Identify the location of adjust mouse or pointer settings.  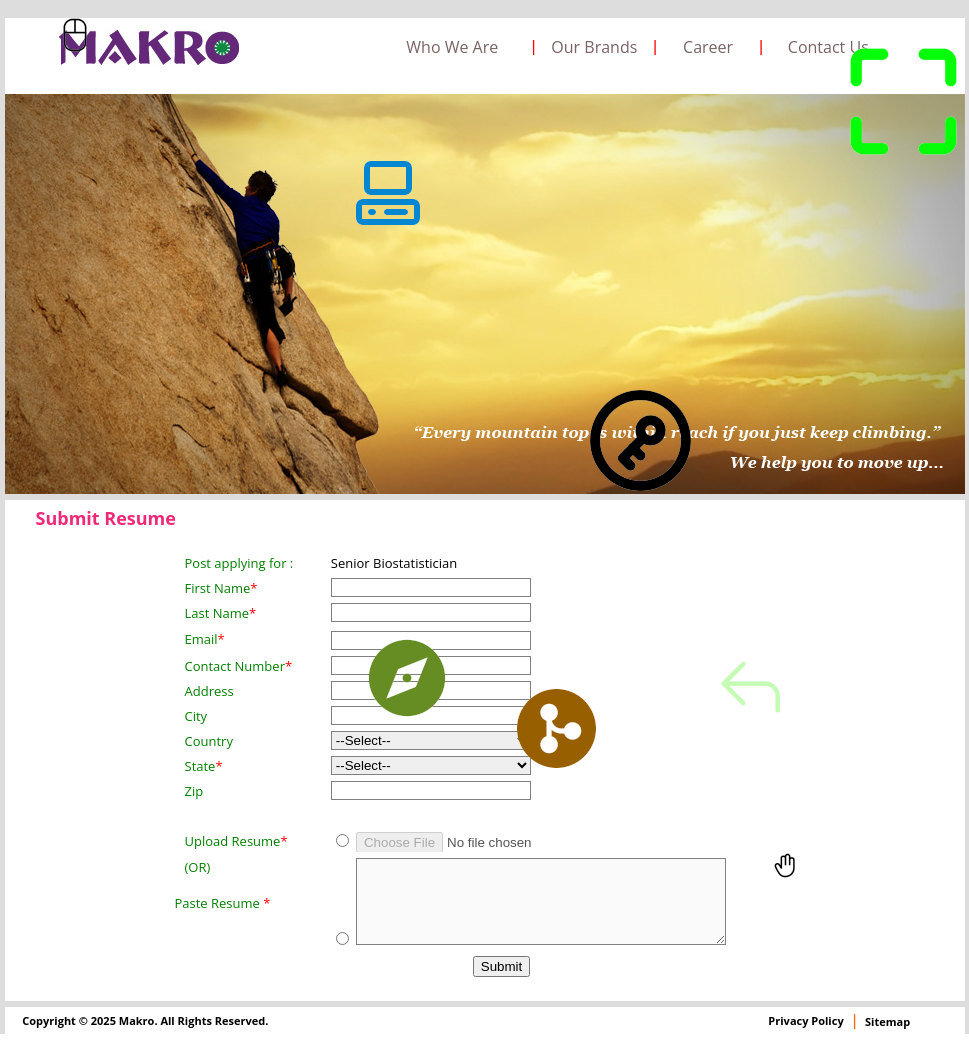
(75, 35).